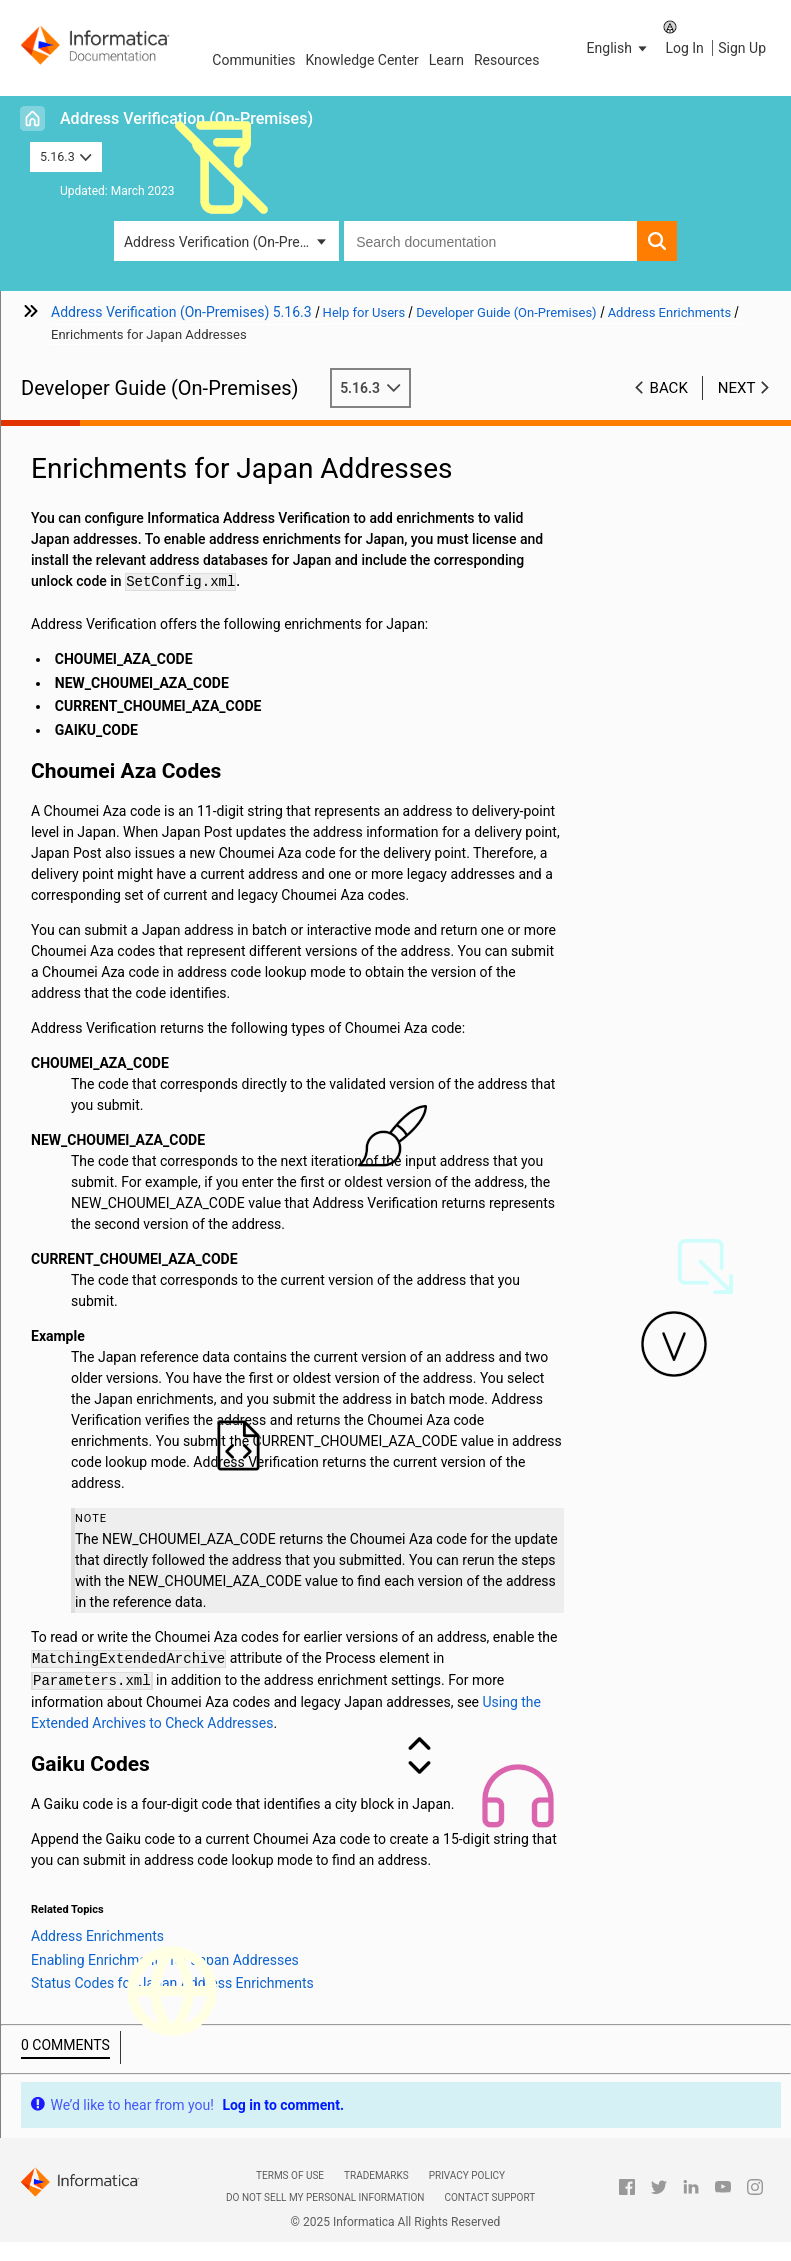 The width and height of the screenshot is (791, 2261). Describe the element at coordinates (670, 27) in the screenshot. I see `edit or modify content` at that location.